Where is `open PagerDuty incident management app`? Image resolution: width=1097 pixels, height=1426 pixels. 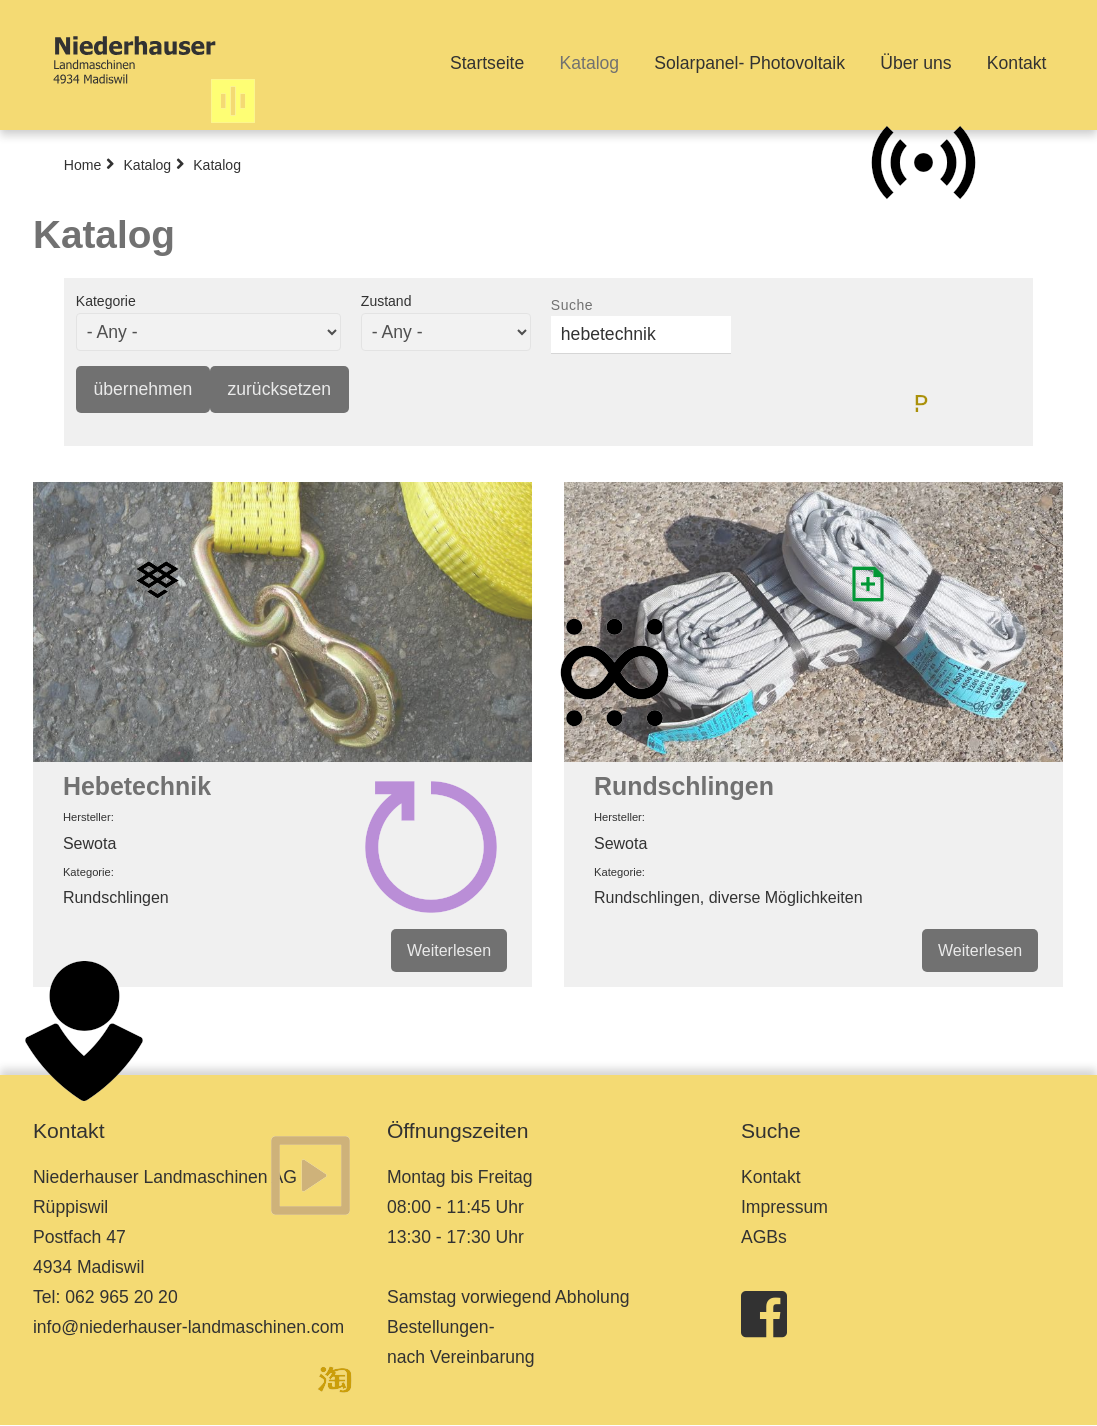 open PagerDuty incident management app is located at coordinates (921, 403).